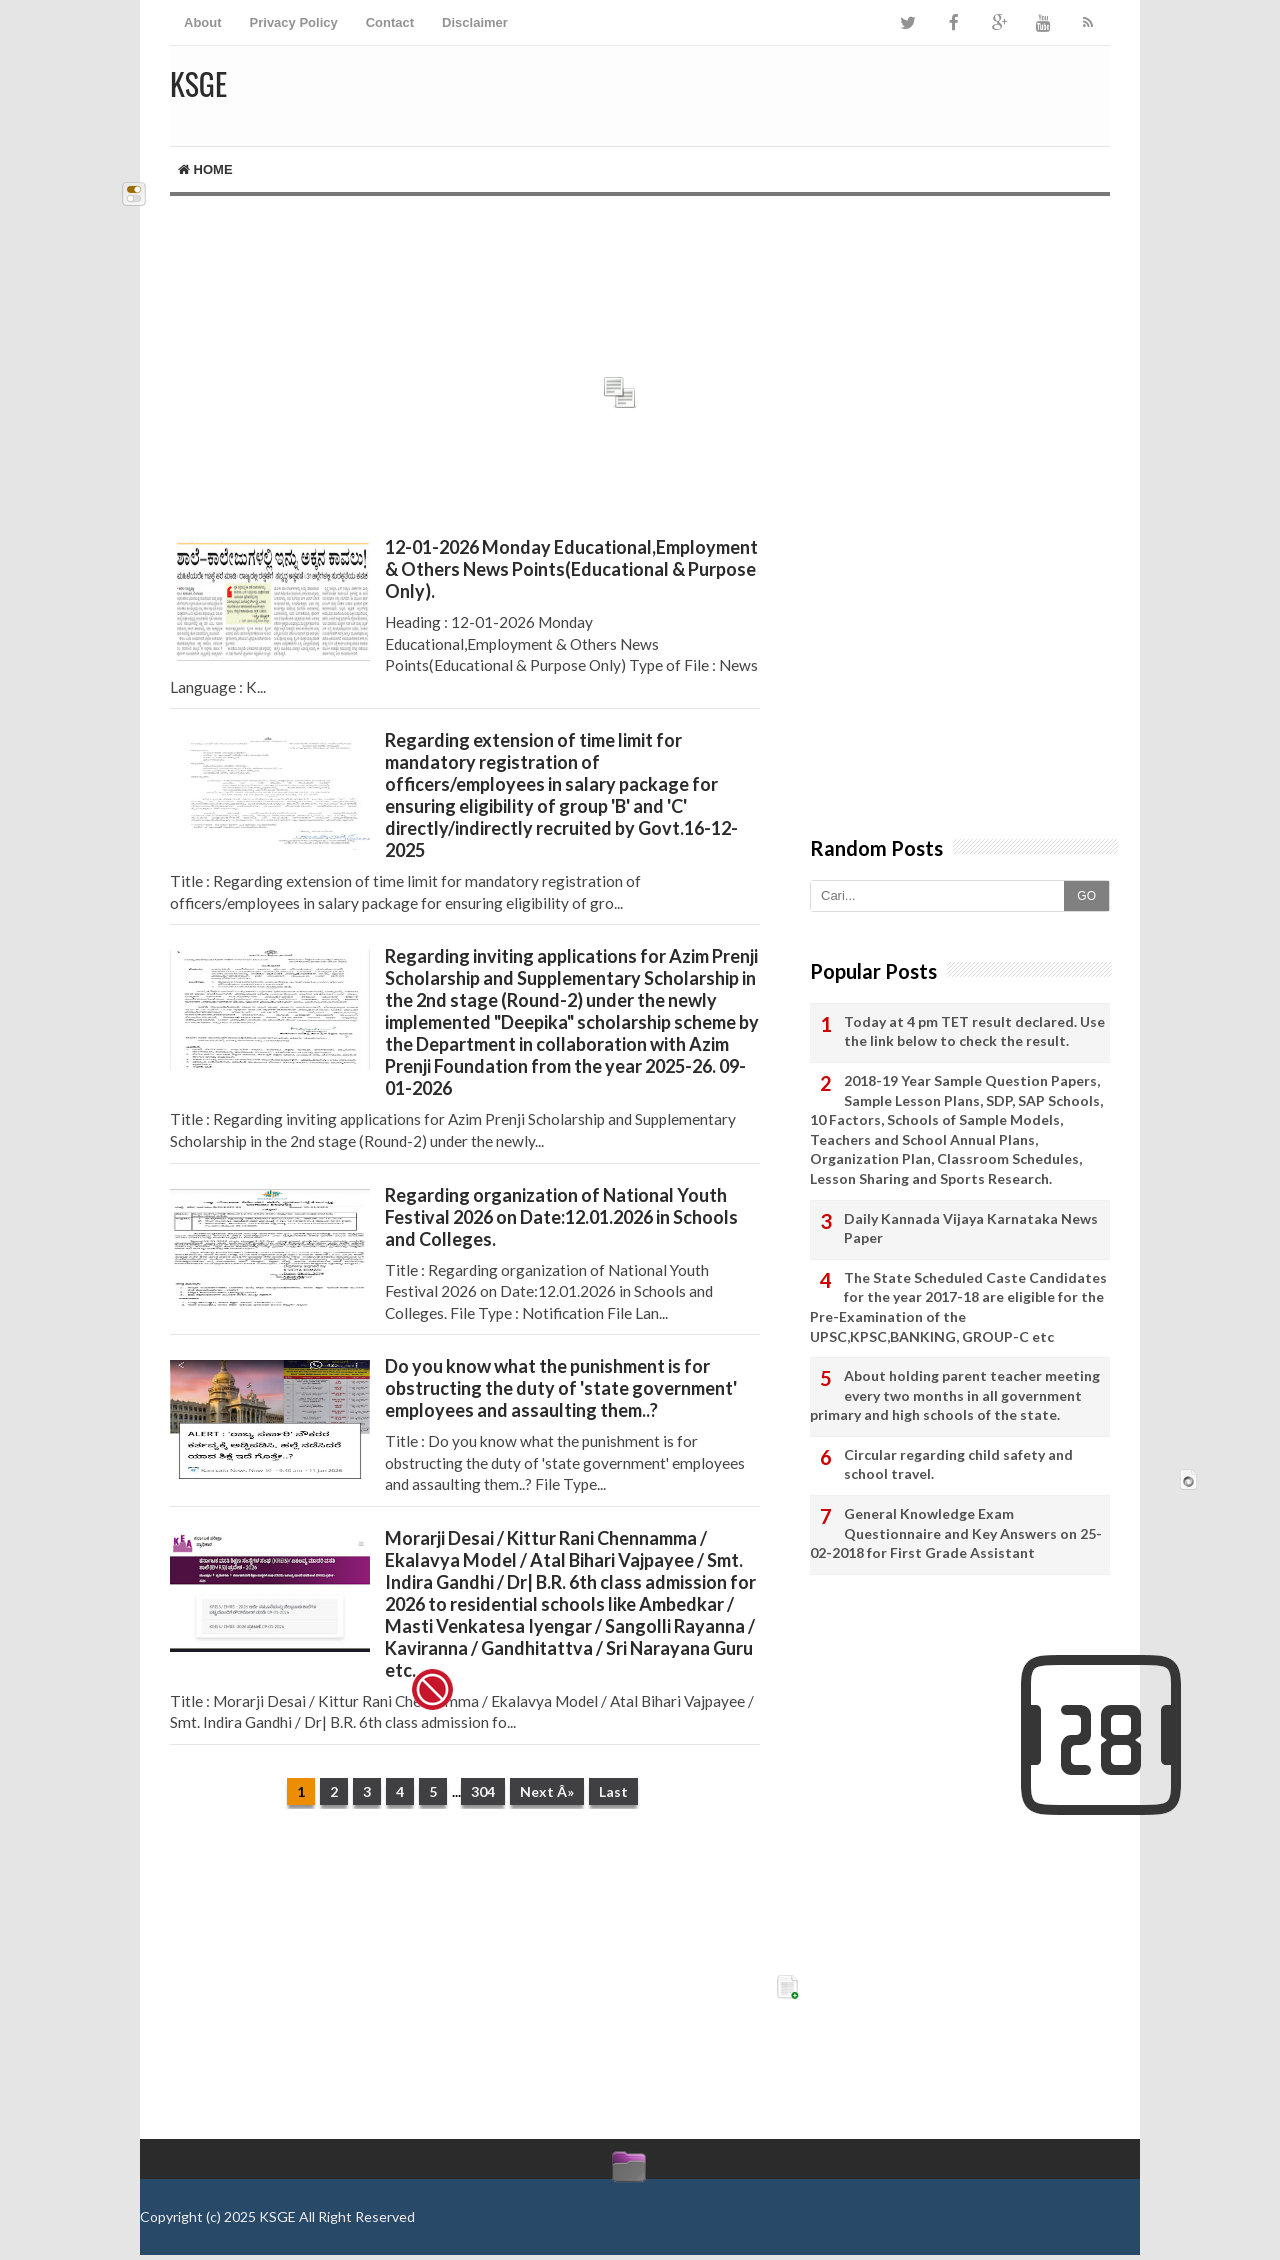  What do you see at coordinates (629, 2166) in the screenshot?
I see `drop files here to move them into this folder` at bounding box center [629, 2166].